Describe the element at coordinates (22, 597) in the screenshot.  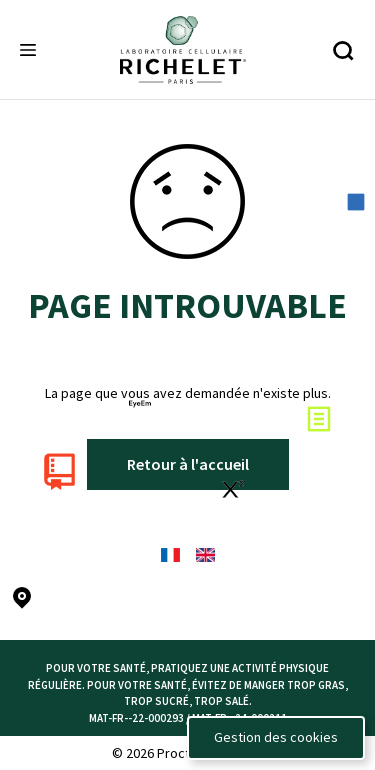
I see `view location on map` at that location.